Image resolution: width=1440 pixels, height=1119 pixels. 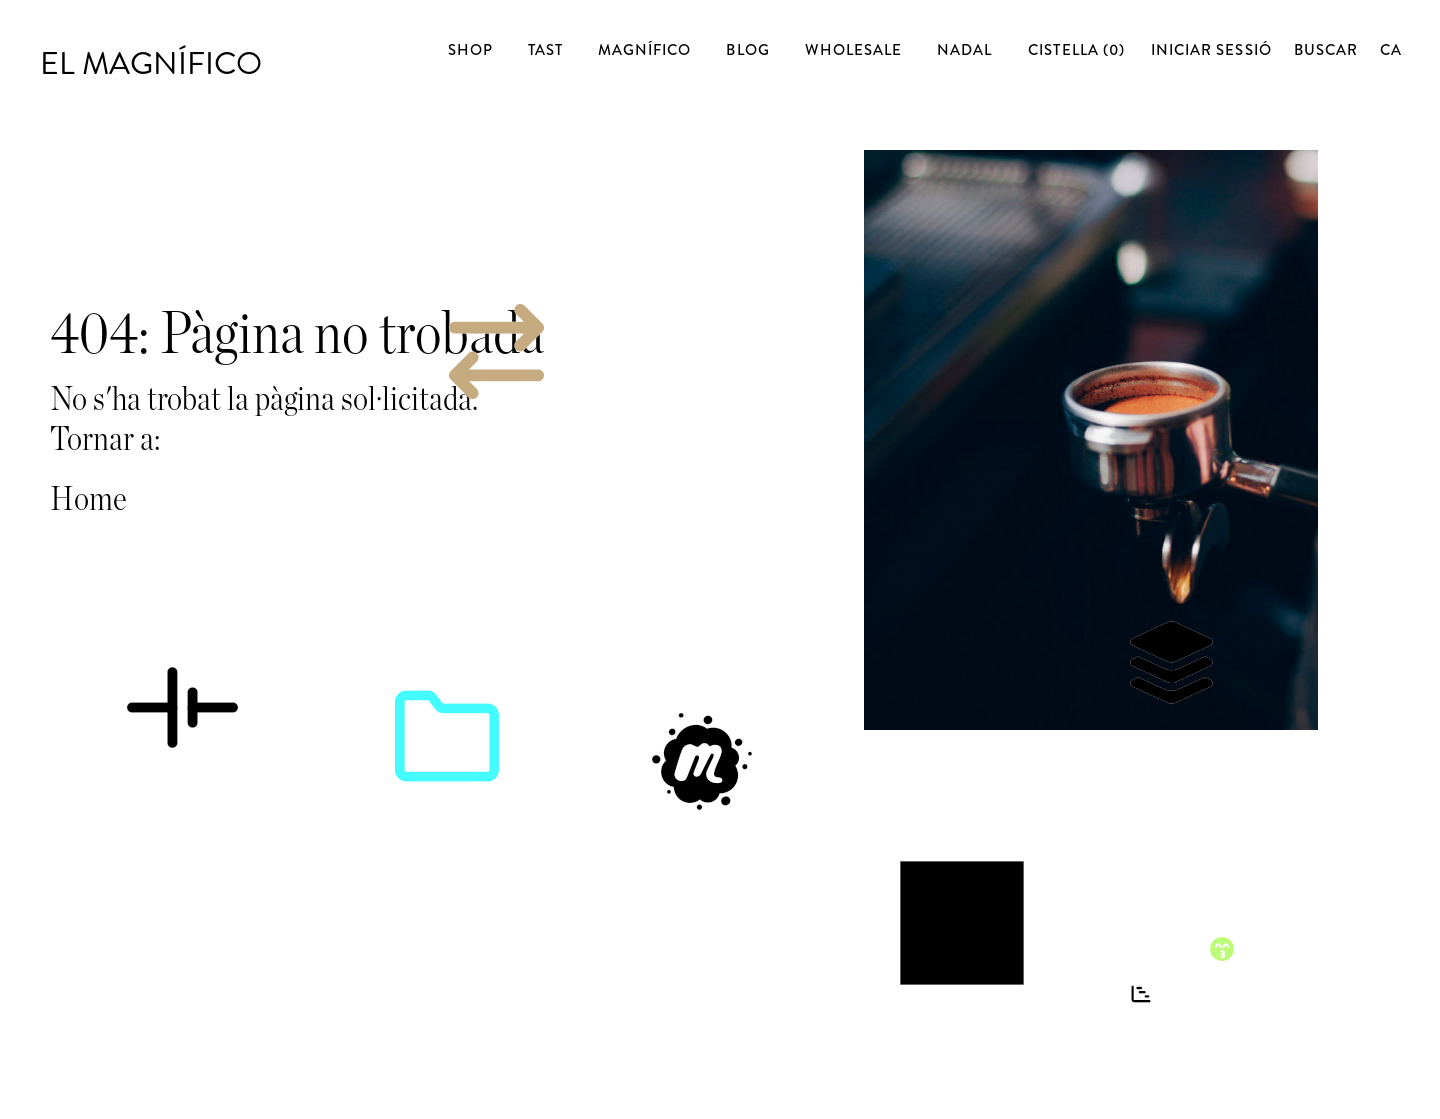 What do you see at coordinates (1171, 662) in the screenshot?
I see `view or manage layers` at bounding box center [1171, 662].